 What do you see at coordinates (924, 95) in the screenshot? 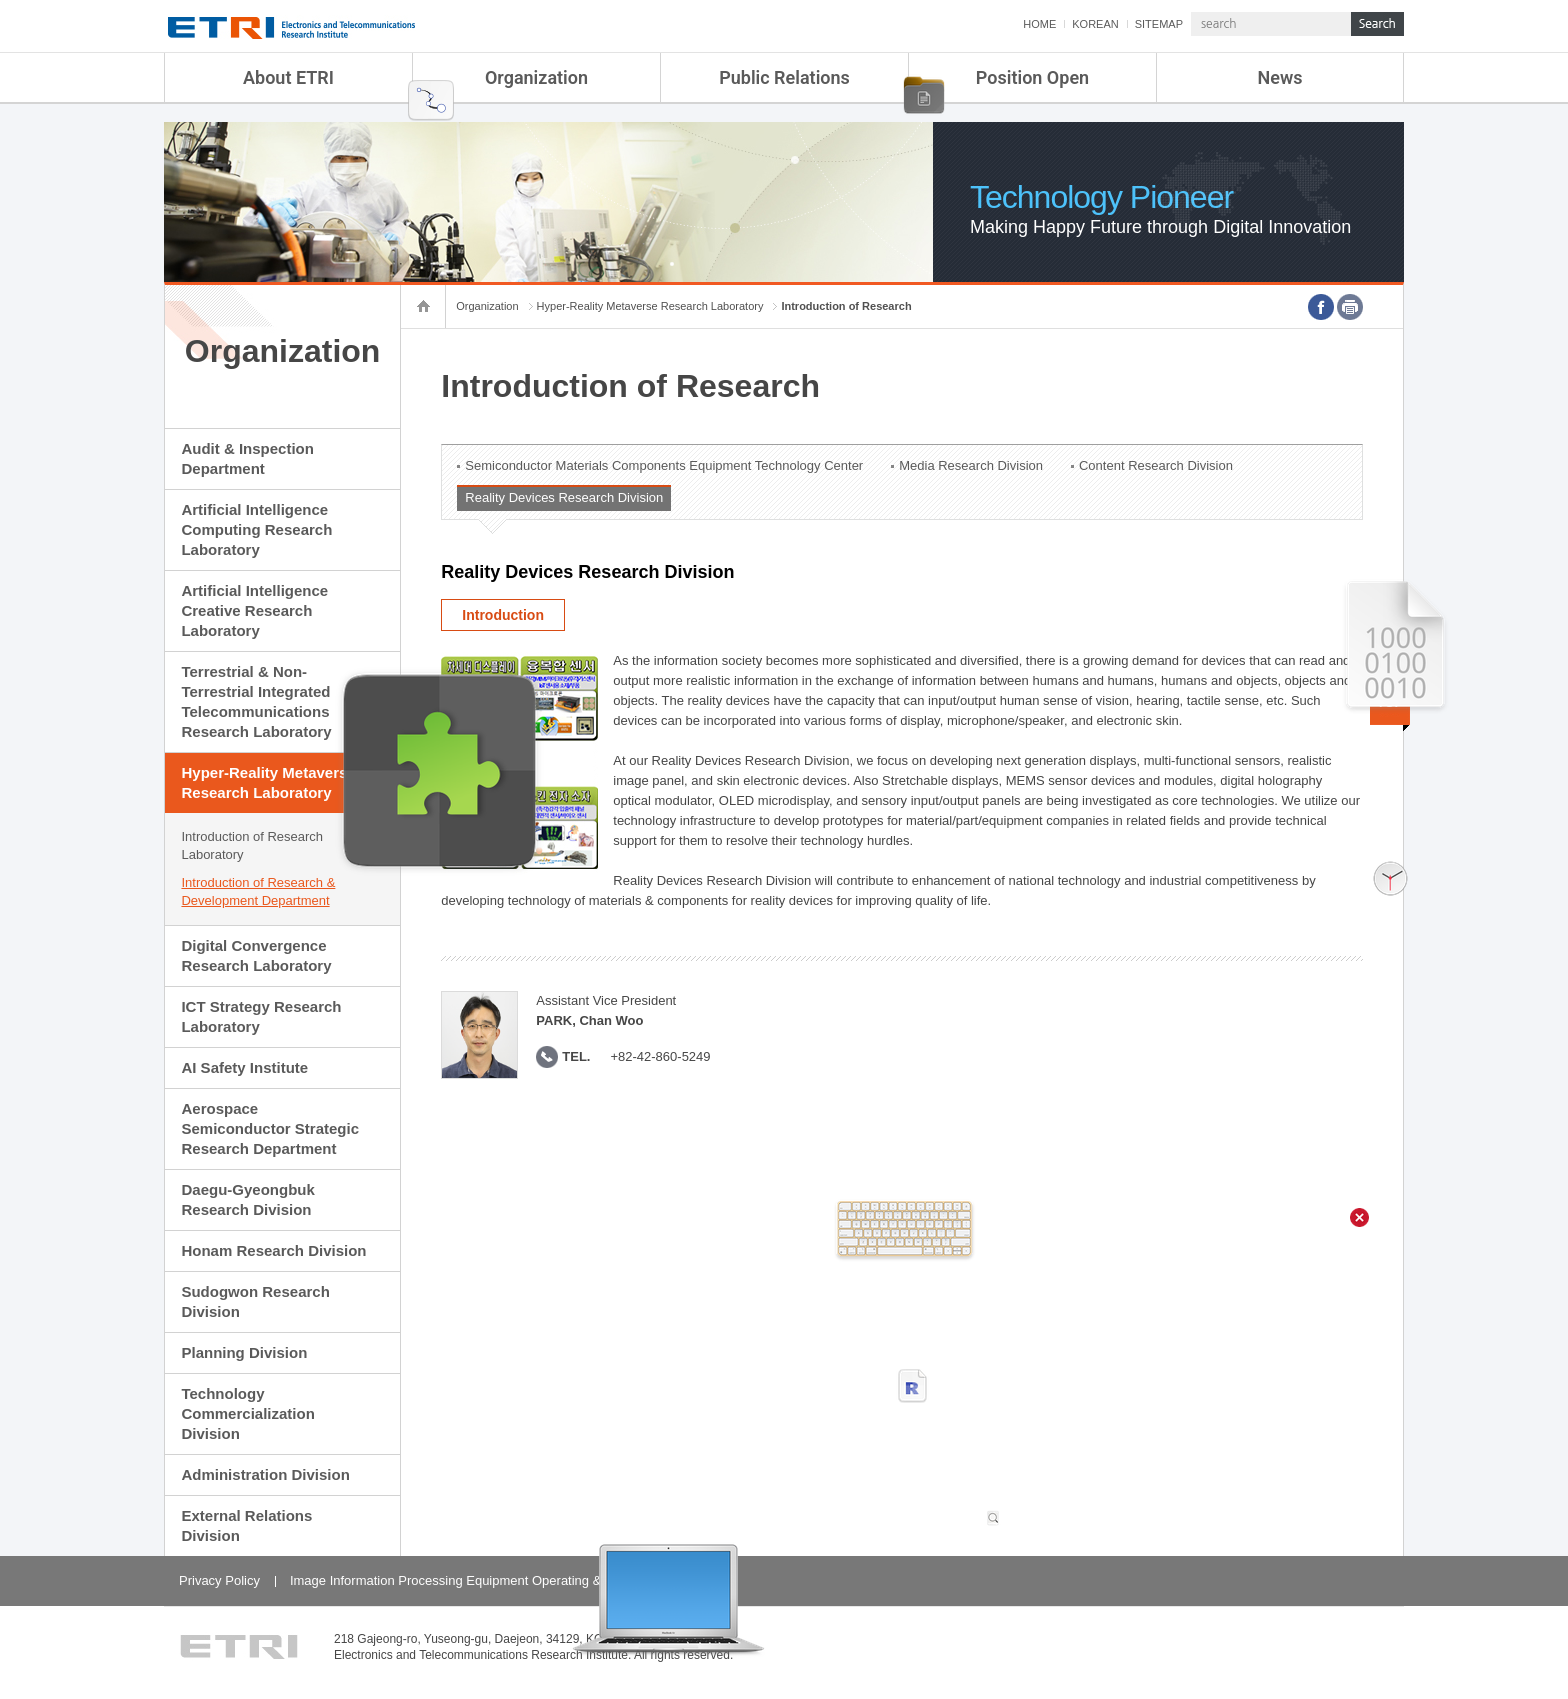
I see `open your documents folder` at bounding box center [924, 95].